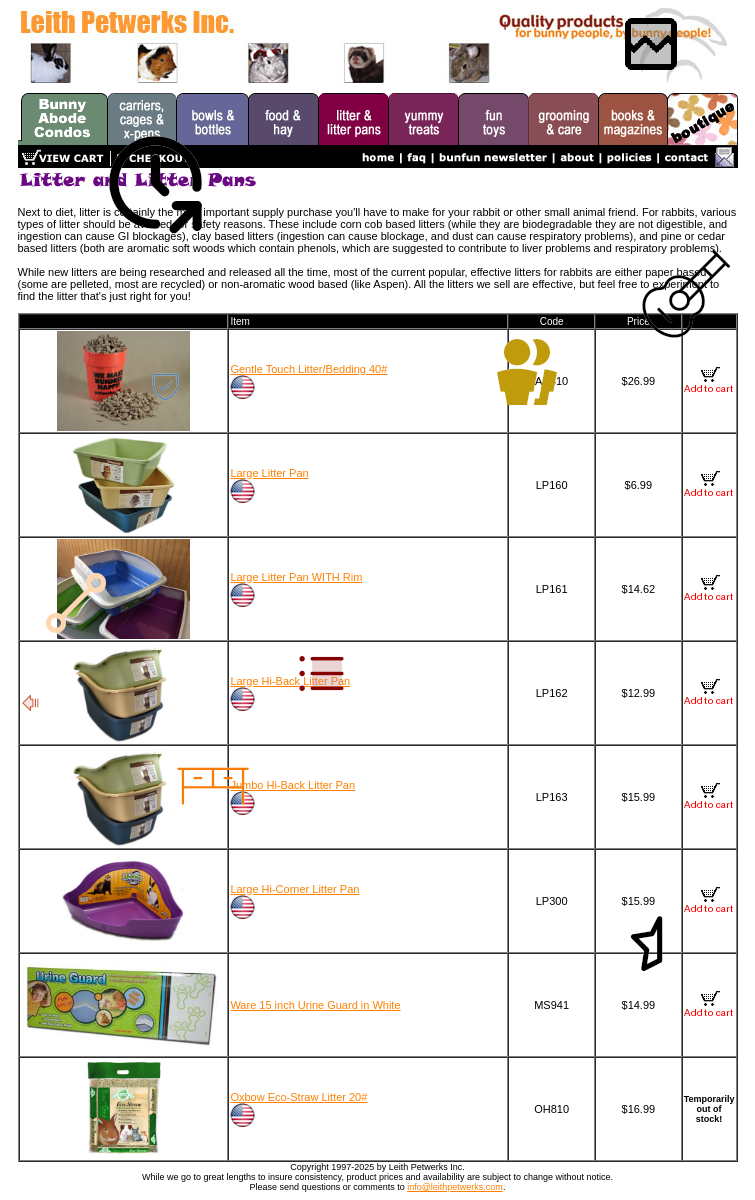  I want to click on draw a line between two points, so click(76, 603).